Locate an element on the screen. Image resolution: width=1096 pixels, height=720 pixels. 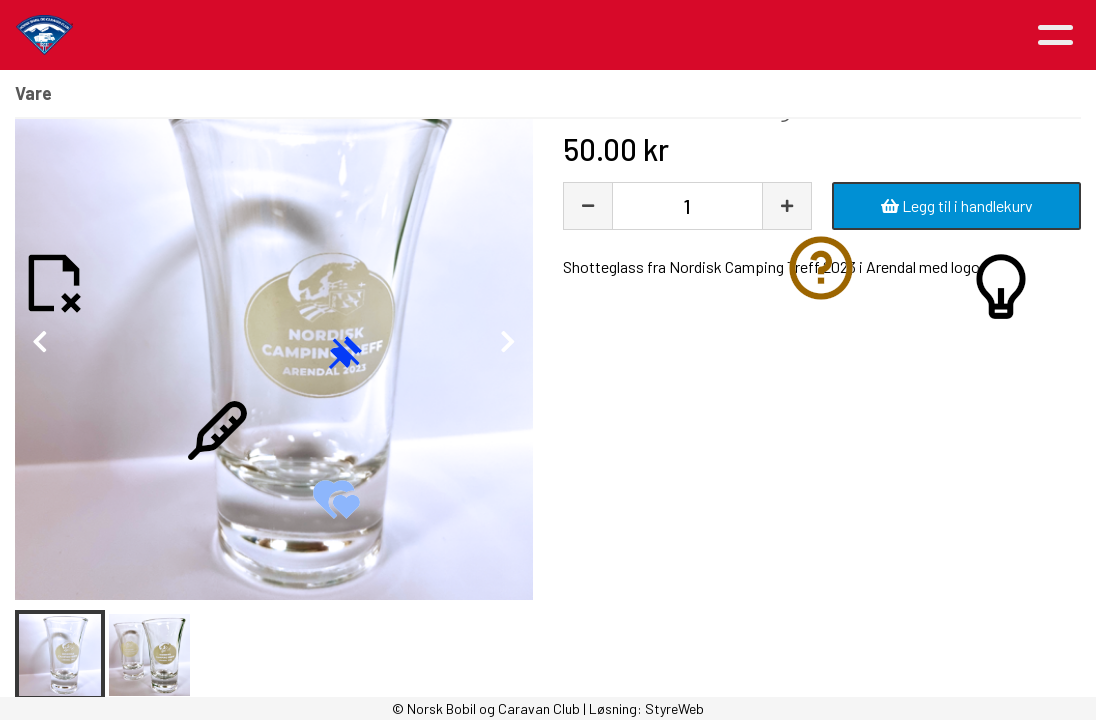
close the current document is located at coordinates (54, 283).